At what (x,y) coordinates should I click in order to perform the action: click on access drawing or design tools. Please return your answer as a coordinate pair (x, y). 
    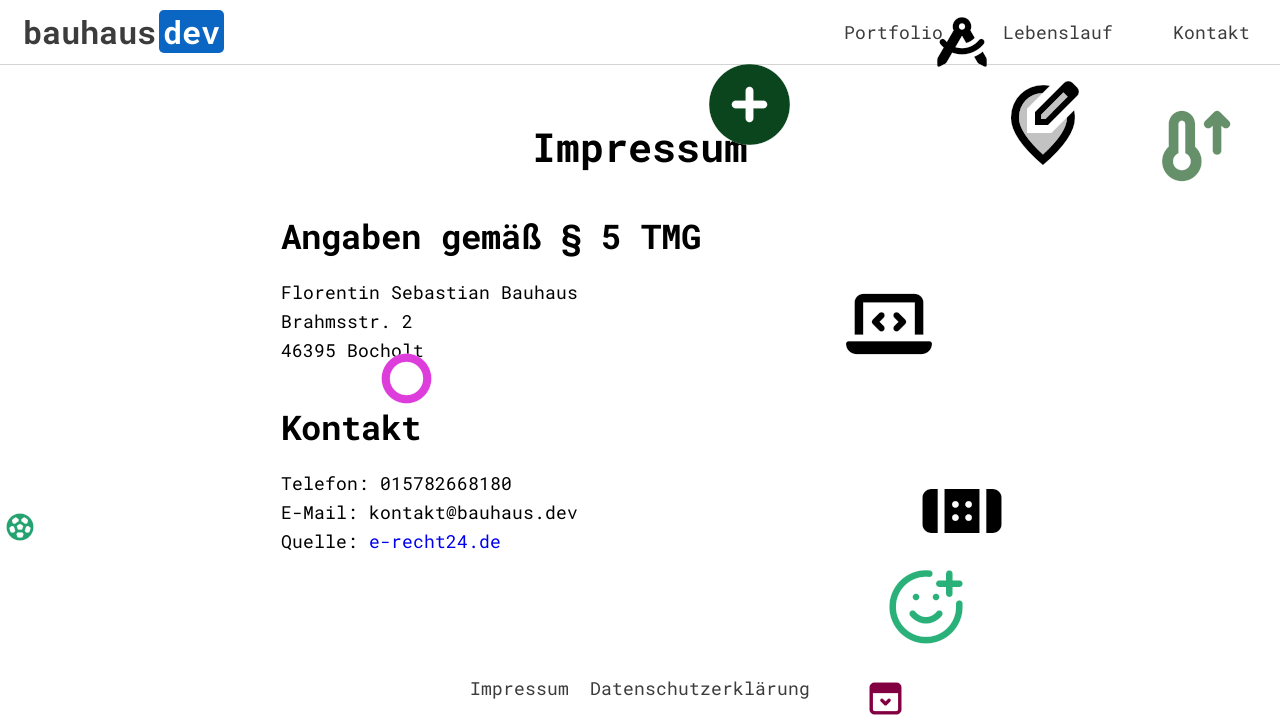
    Looking at the image, I should click on (962, 42).